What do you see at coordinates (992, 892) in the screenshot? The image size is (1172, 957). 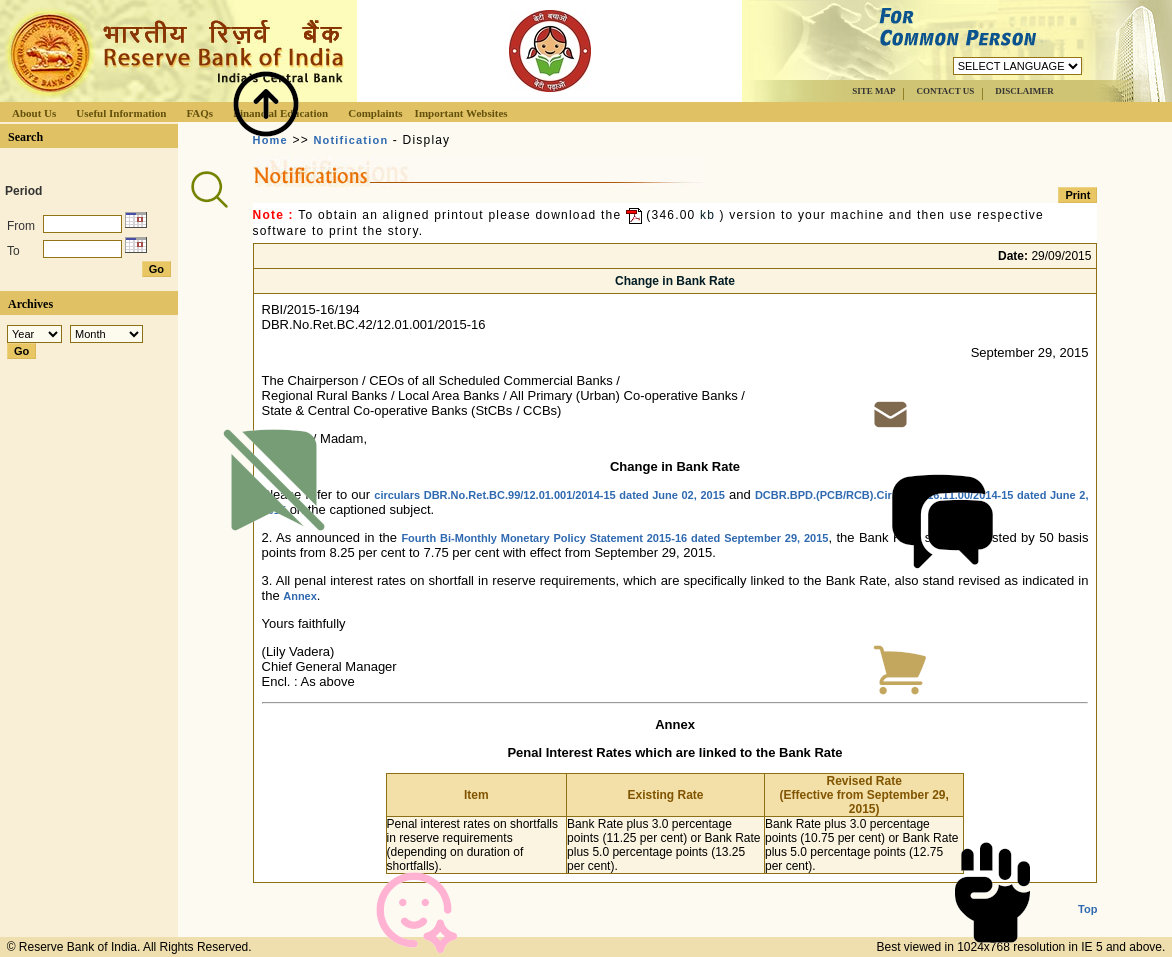 I see `indicates solidarity or support` at bounding box center [992, 892].